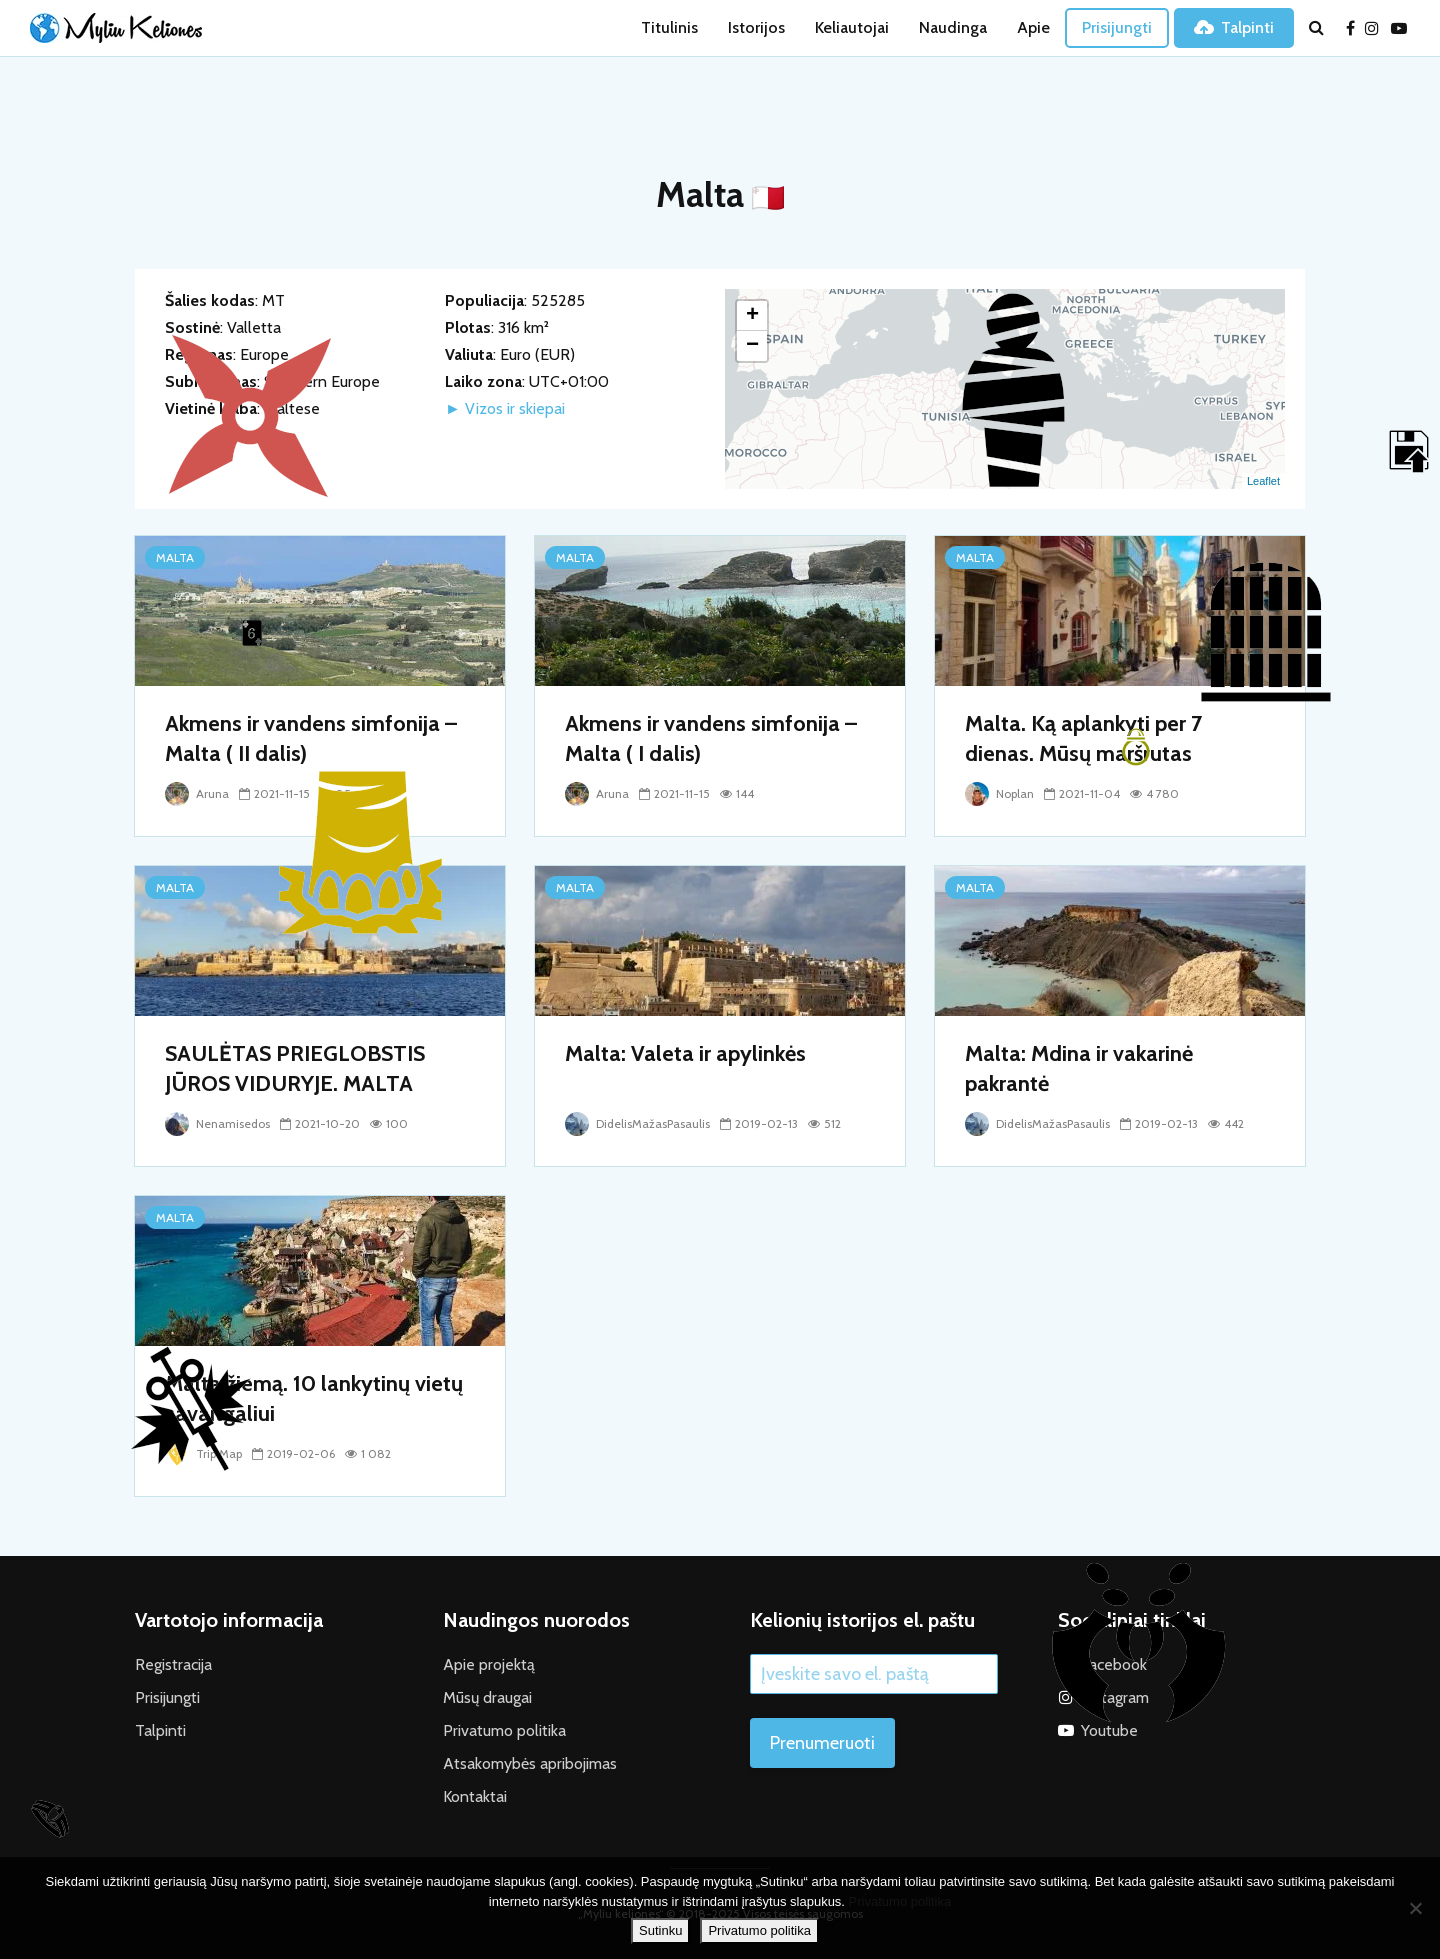 This screenshot has height=1959, width=1440. I want to click on perform a stomp attack, so click(360, 852).